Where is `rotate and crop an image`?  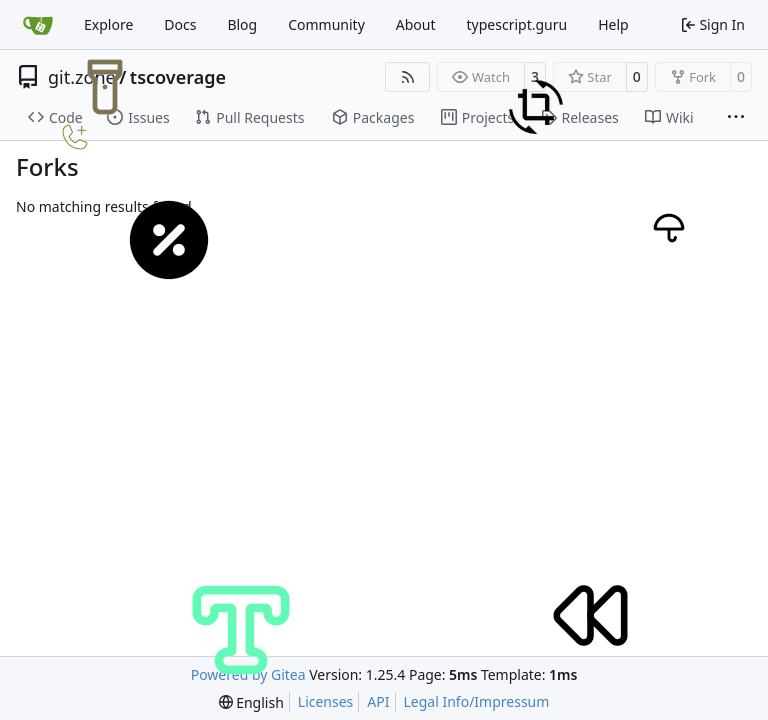
rotate and crop an image is located at coordinates (536, 107).